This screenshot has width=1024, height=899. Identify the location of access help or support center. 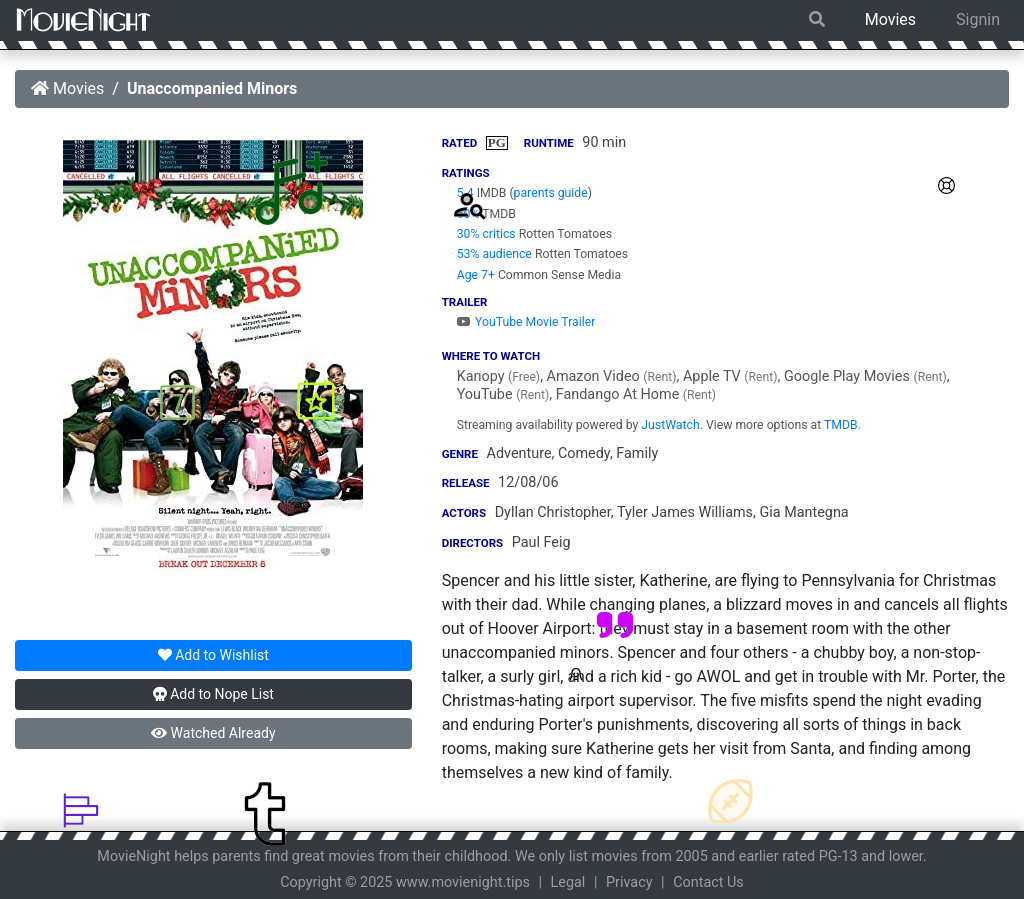
(946, 185).